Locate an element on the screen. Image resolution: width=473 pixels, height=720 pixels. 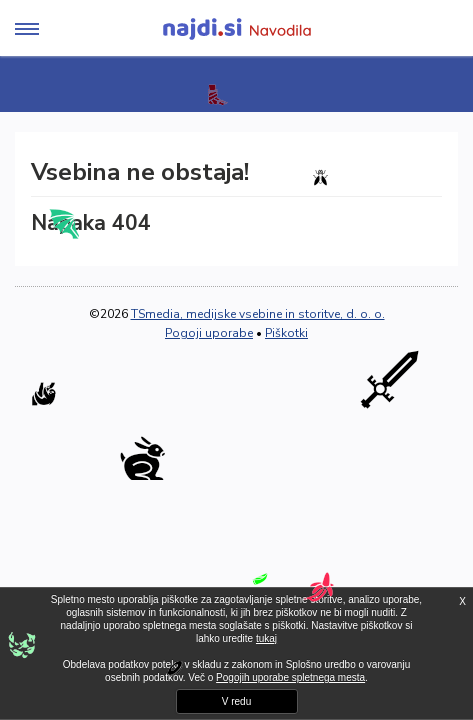
food or fruit category in a game inventory is located at coordinates (319, 587).